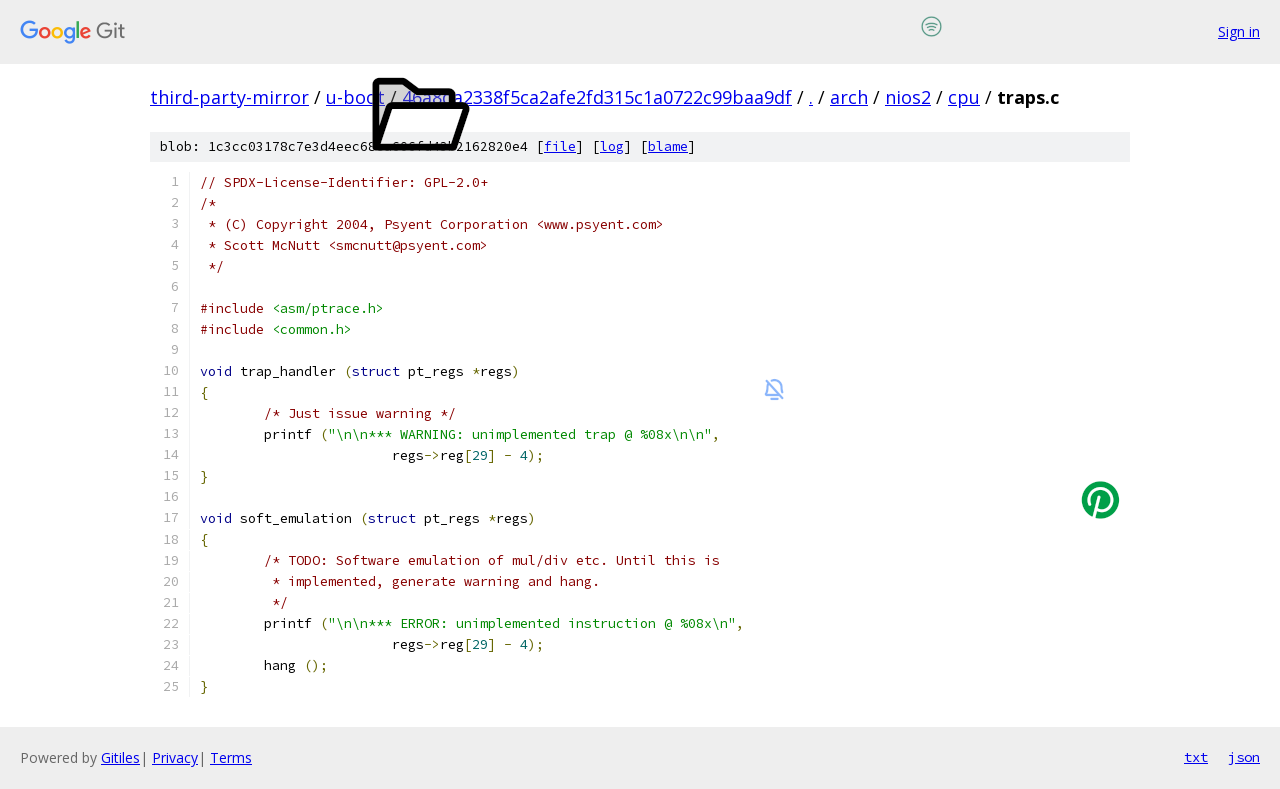  What do you see at coordinates (1099, 500) in the screenshot?
I see `open Pinterest app` at bounding box center [1099, 500].